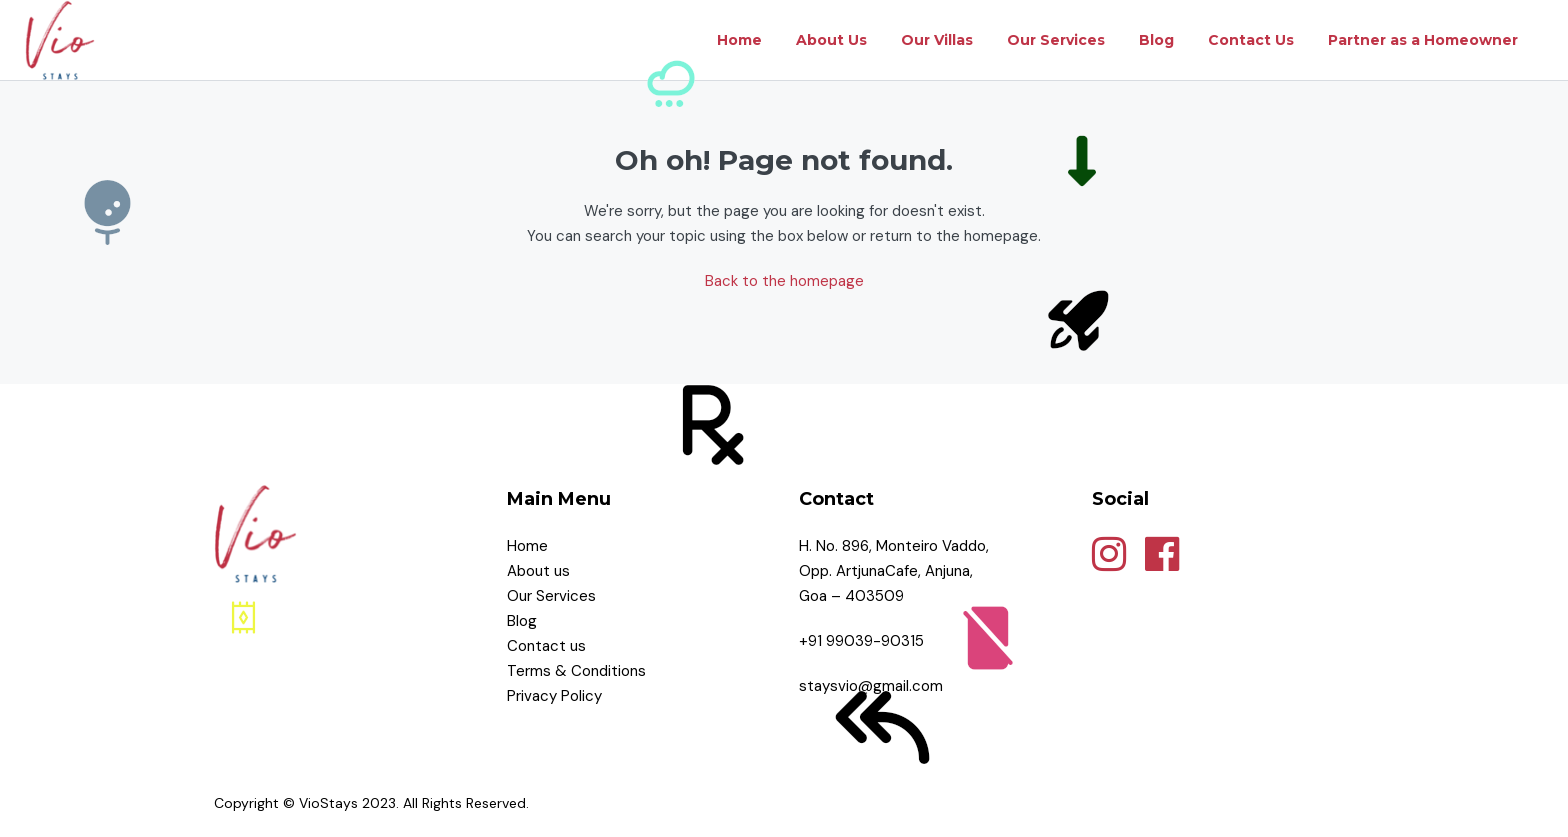  What do you see at coordinates (243, 617) in the screenshot?
I see `view rug or carpet options` at bounding box center [243, 617].